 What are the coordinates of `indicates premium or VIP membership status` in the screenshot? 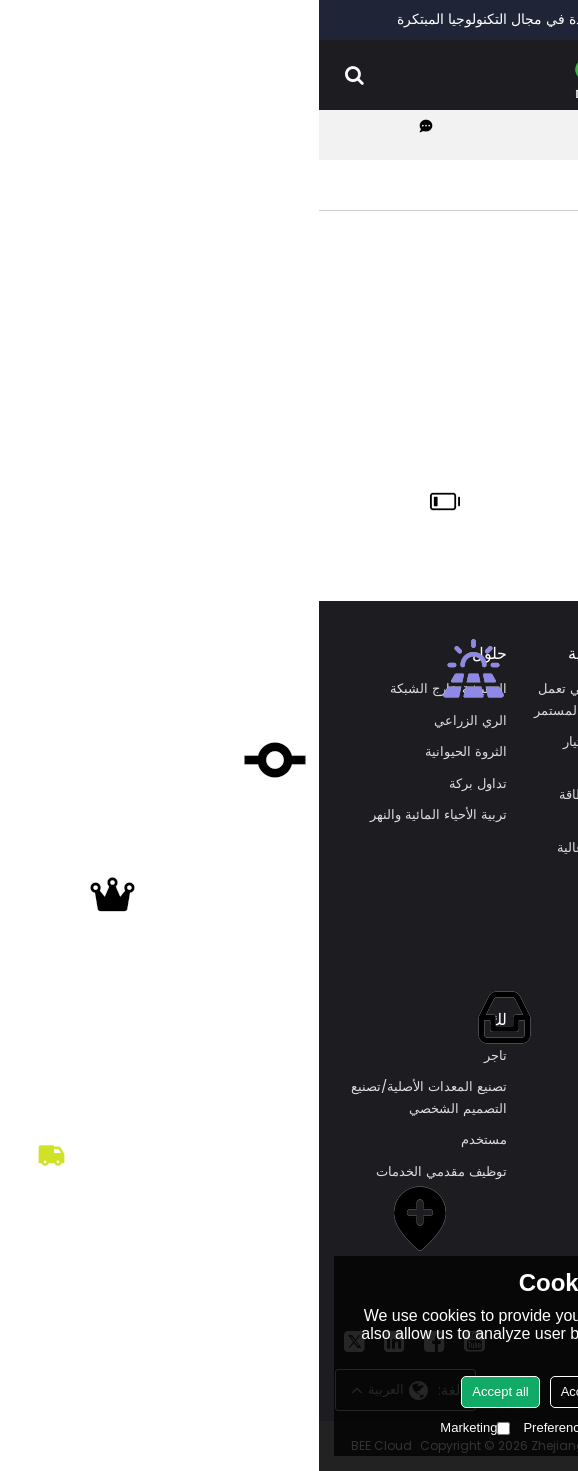 It's located at (112, 896).